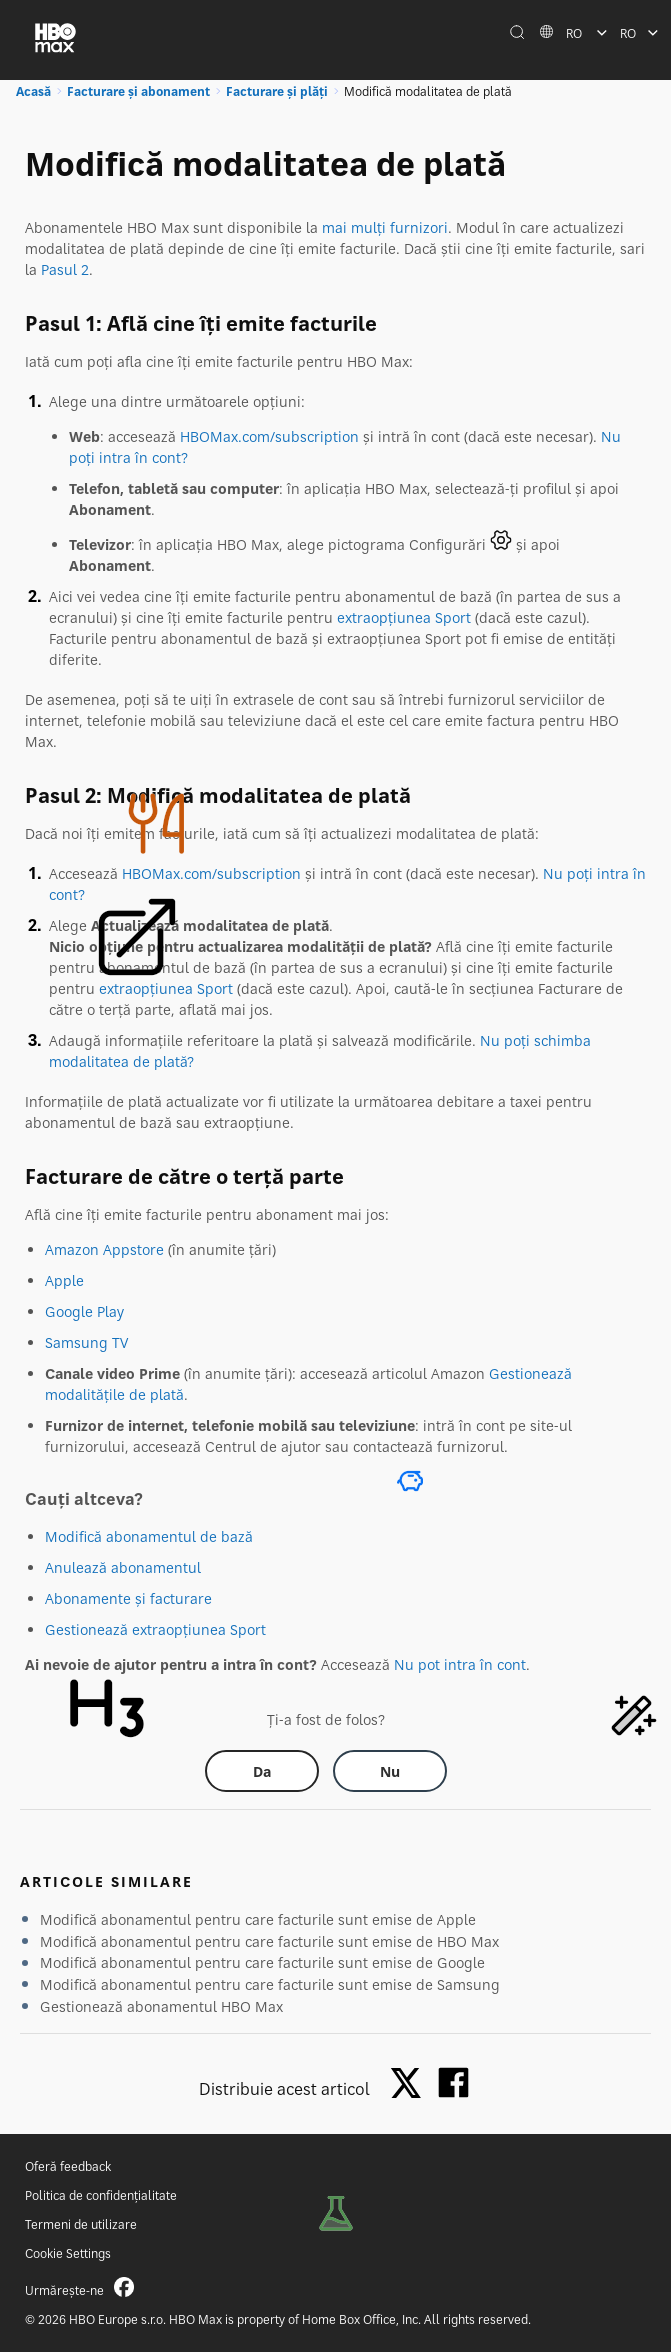 This screenshot has width=671, height=2352. I want to click on access lab or experimental features, so click(336, 2214).